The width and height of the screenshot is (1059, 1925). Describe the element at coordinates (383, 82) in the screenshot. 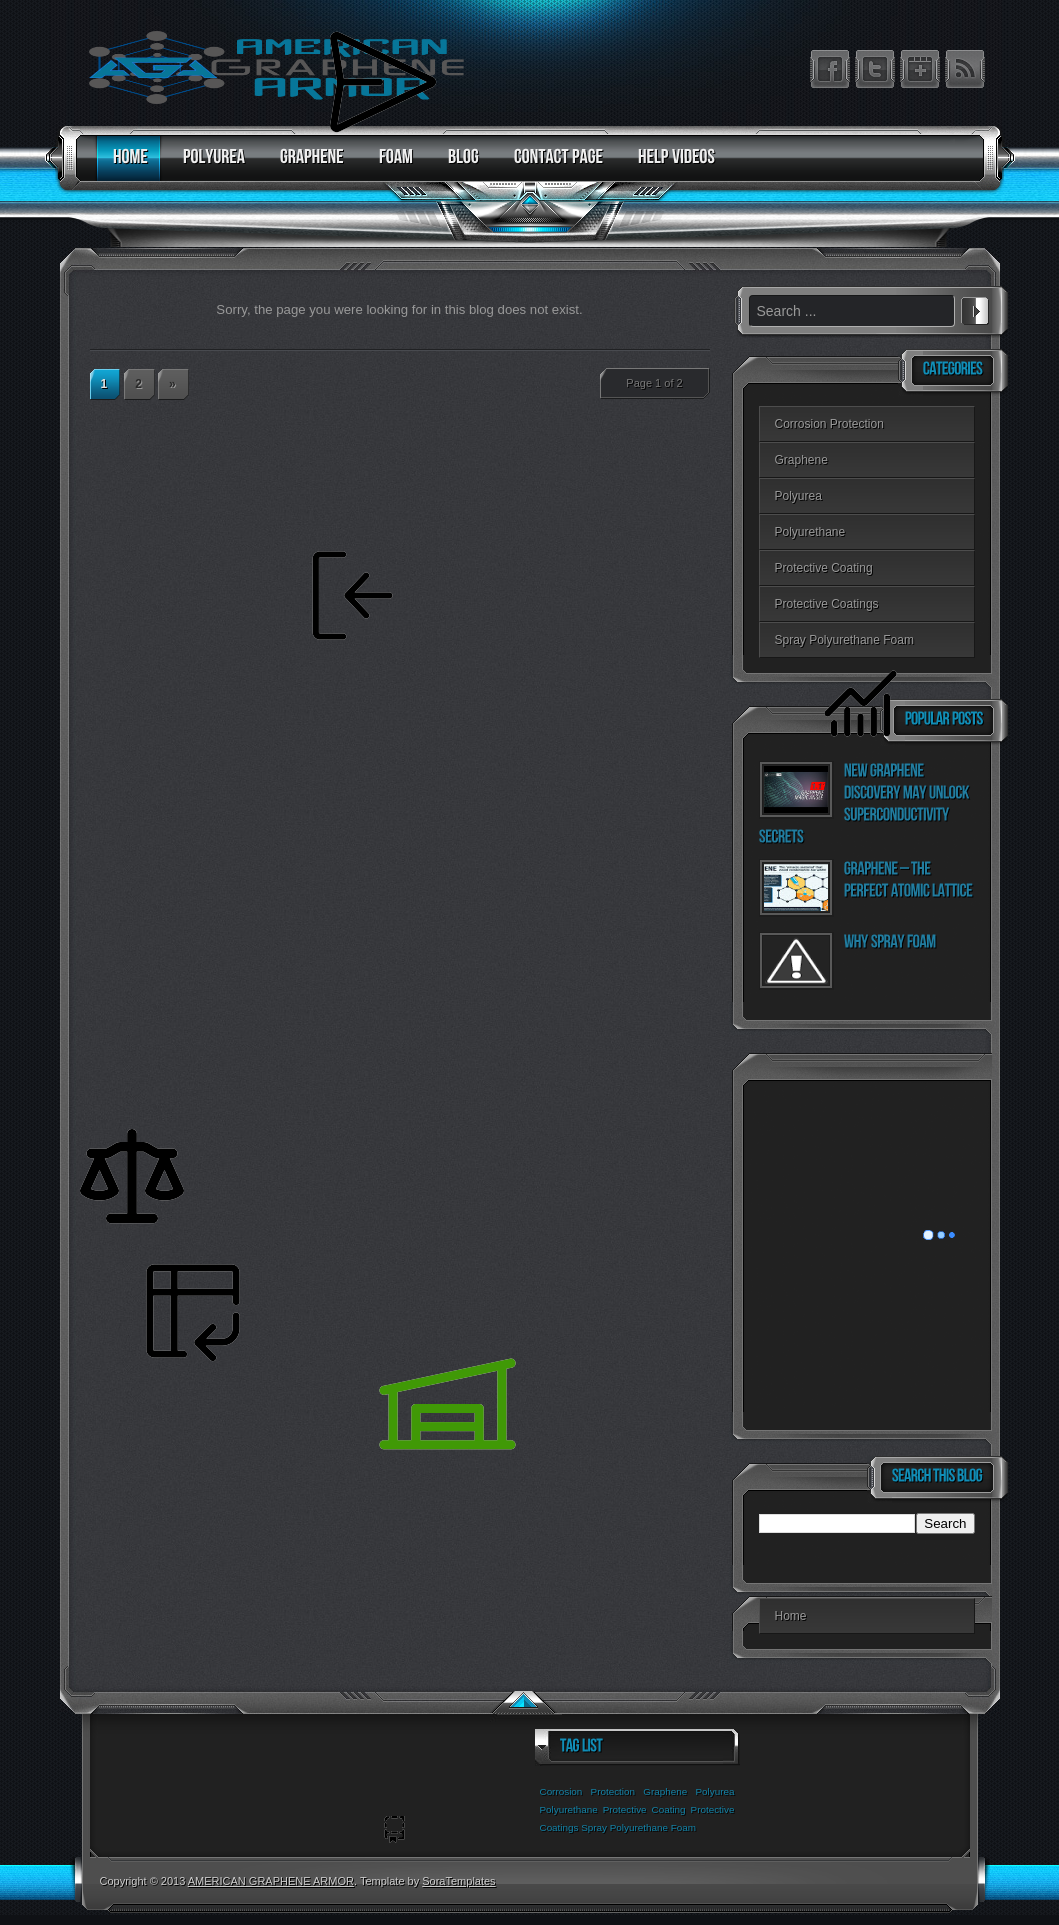

I see `send a message or comment` at that location.